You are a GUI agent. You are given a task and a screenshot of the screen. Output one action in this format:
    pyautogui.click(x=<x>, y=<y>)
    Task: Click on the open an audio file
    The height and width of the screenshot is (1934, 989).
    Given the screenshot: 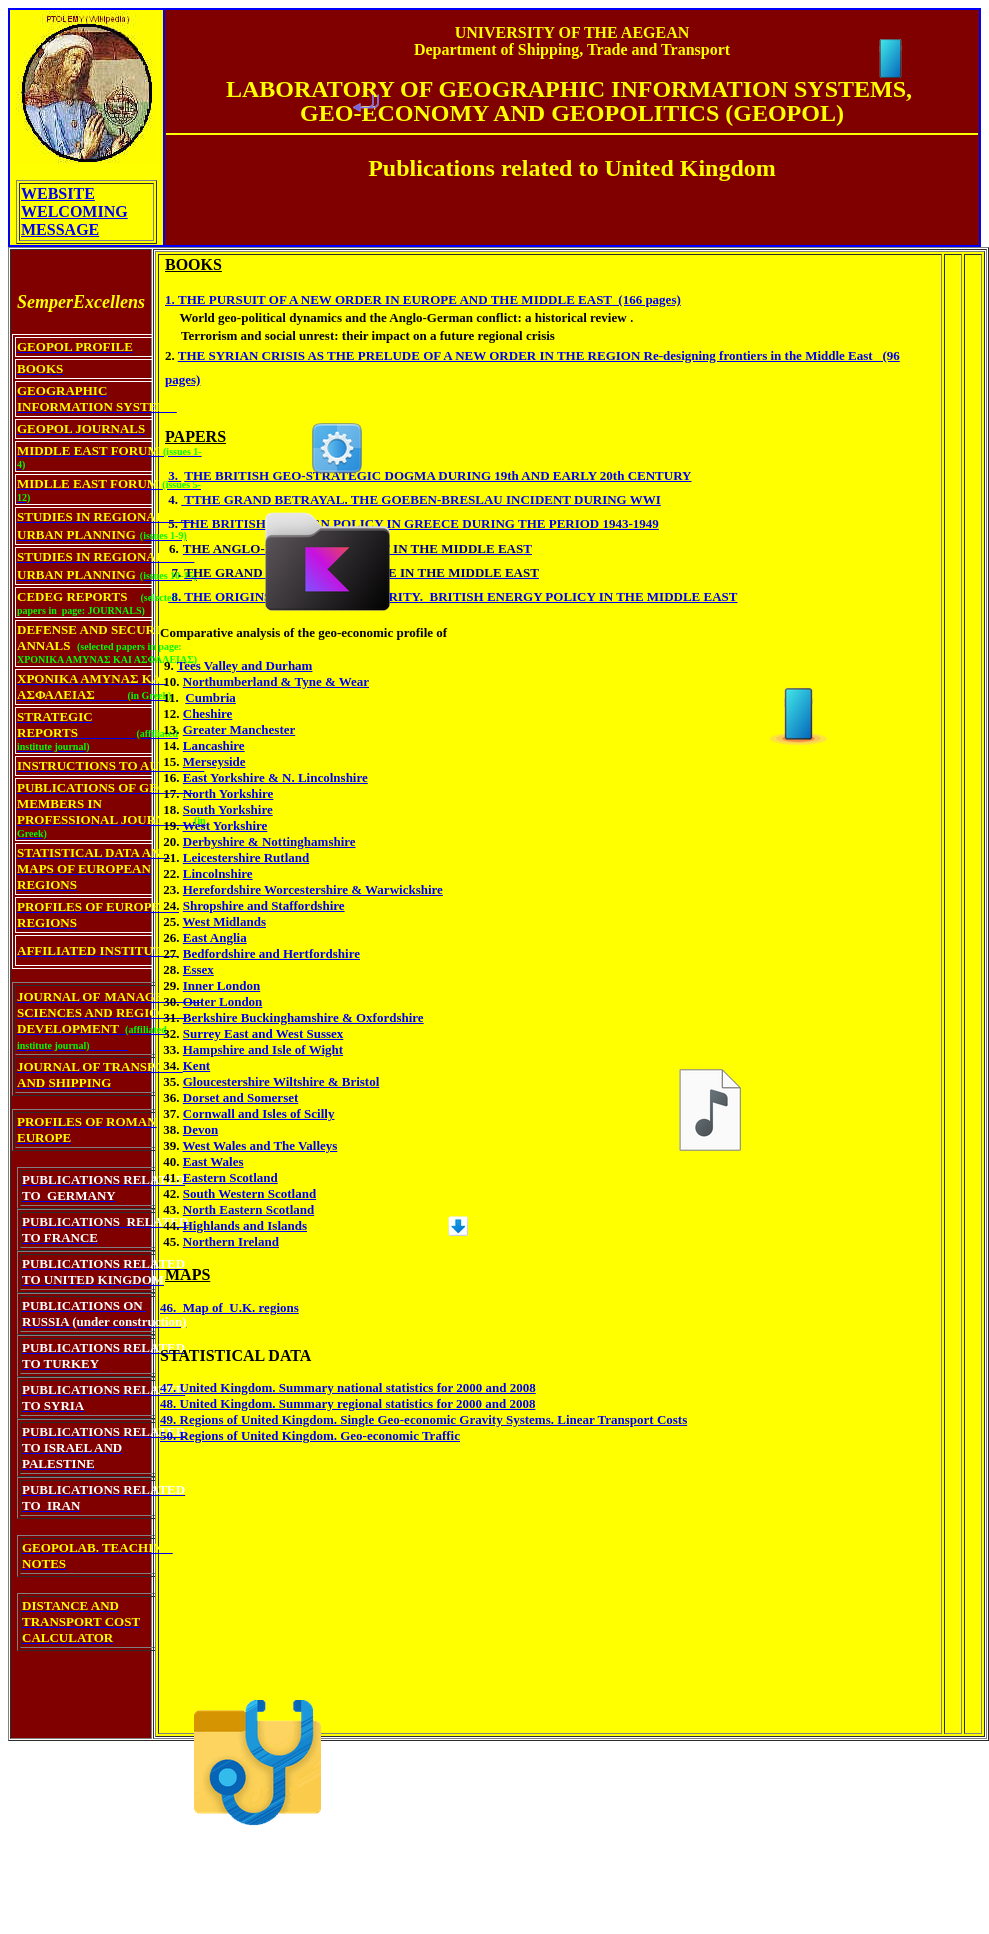 What is the action you would take?
    pyautogui.click(x=710, y=1110)
    